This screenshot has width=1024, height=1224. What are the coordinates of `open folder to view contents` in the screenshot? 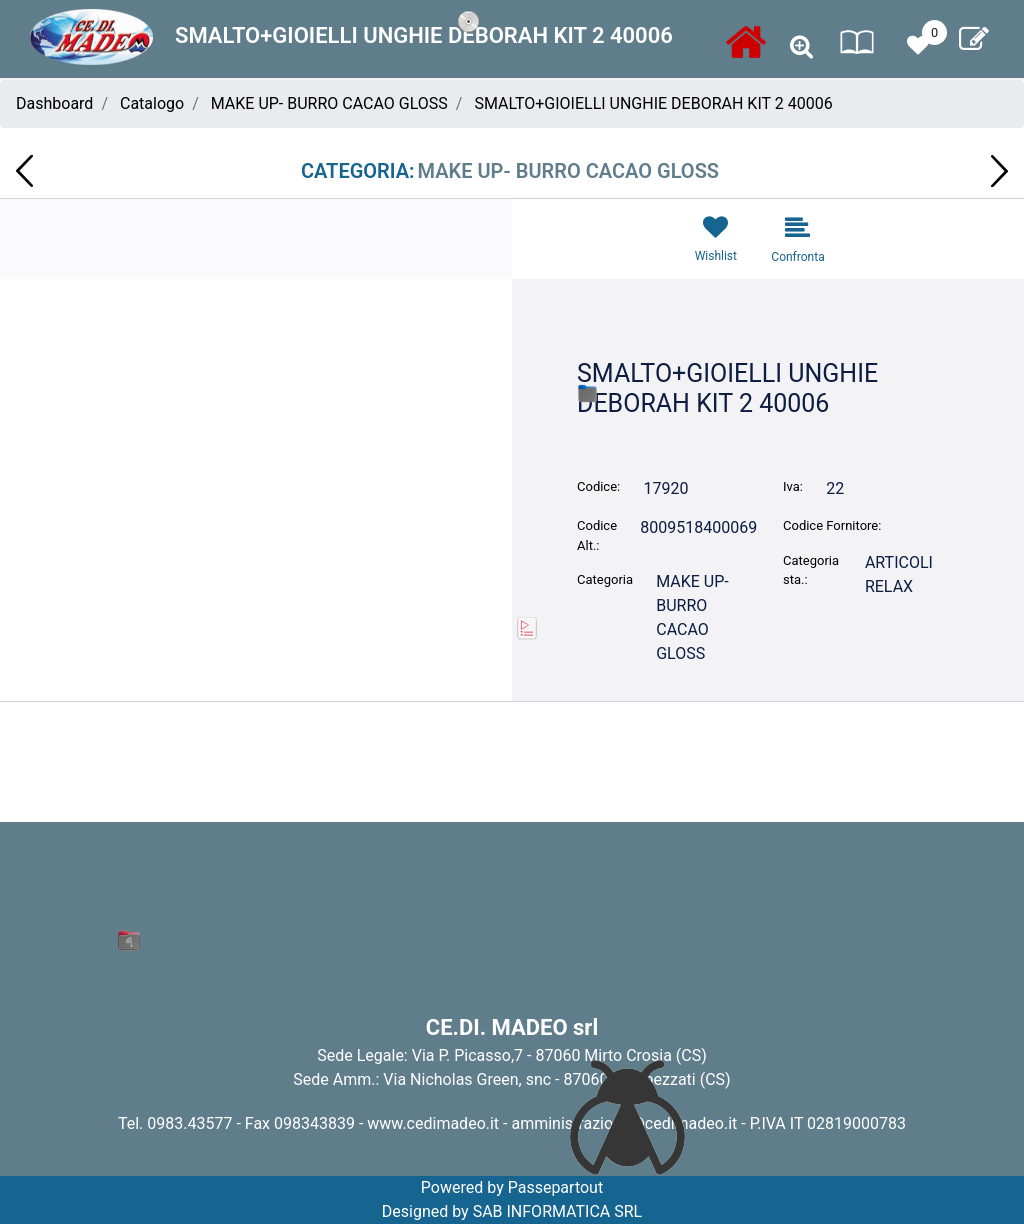 It's located at (587, 393).